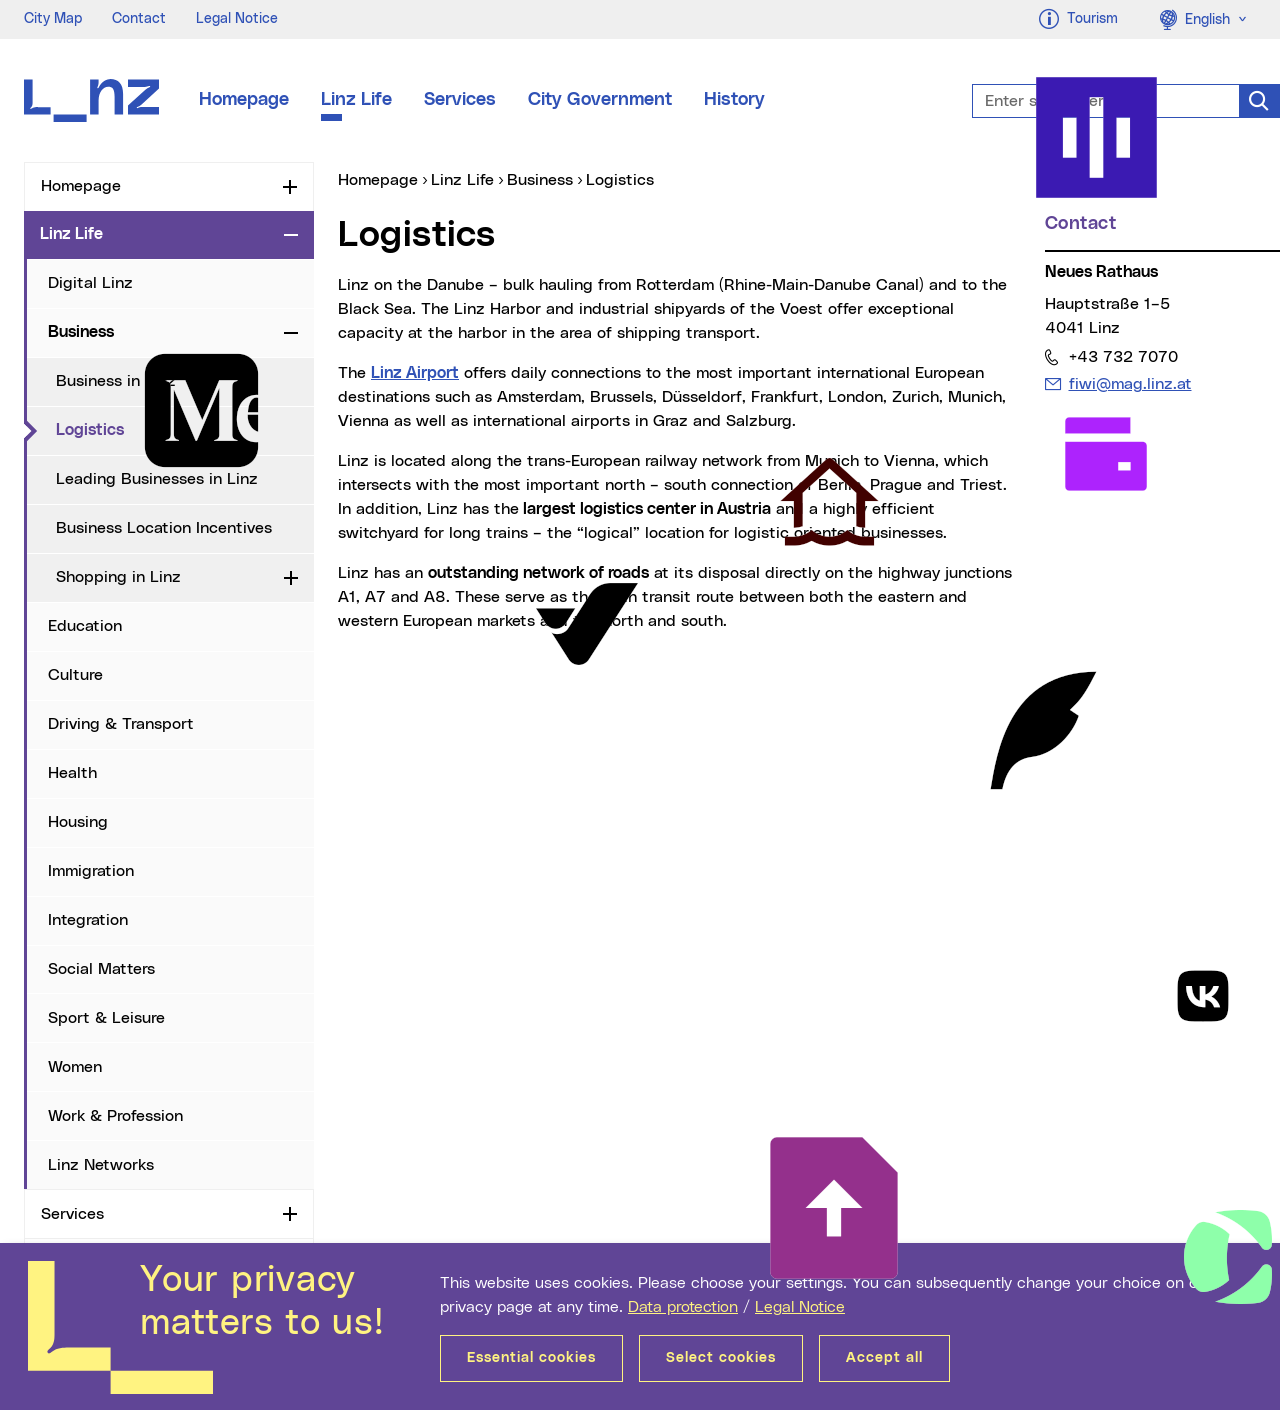  I want to click on open the Medium app, so click(201, 410).